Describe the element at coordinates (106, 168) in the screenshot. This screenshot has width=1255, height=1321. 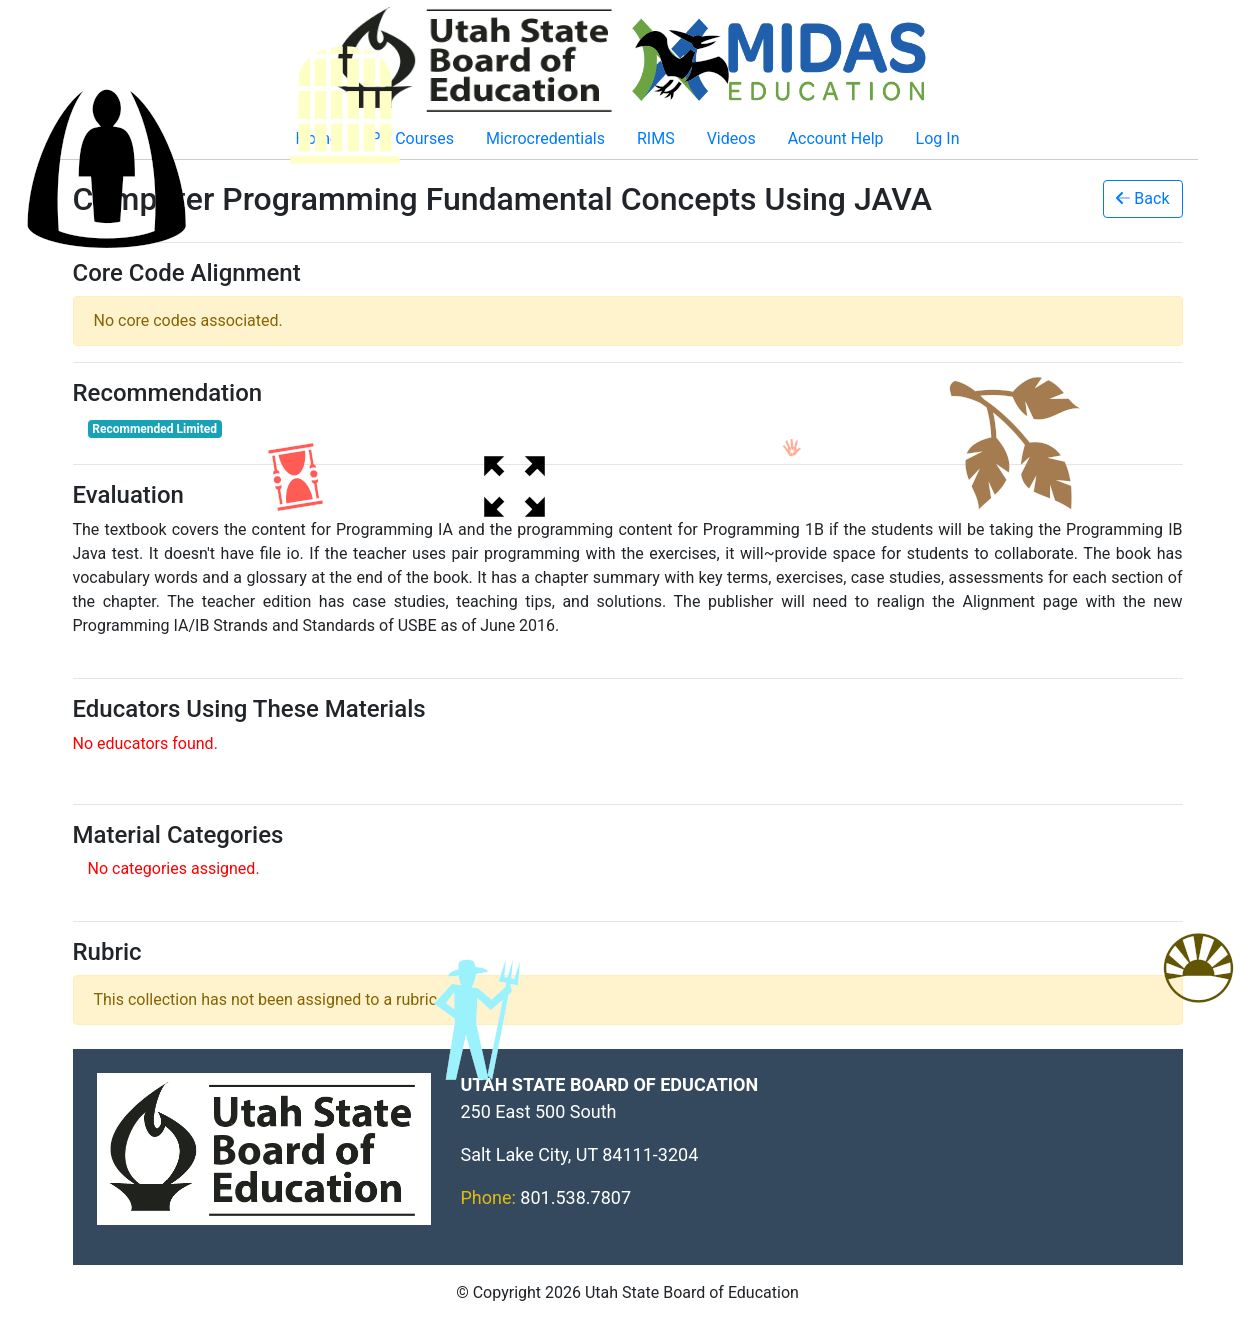
I see `notification security settings` at that location.